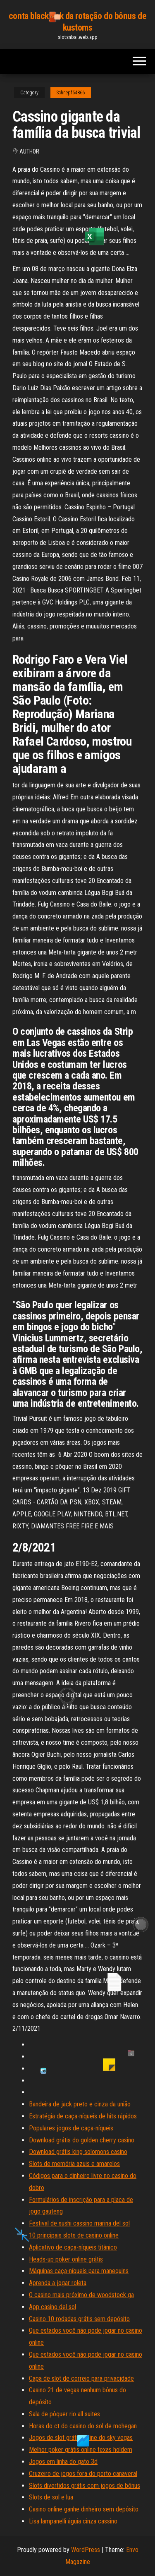 Image resolution: width=155 pixels, height=2576 pixels. I want to click on open microsoft power automate, so click(55, 17).